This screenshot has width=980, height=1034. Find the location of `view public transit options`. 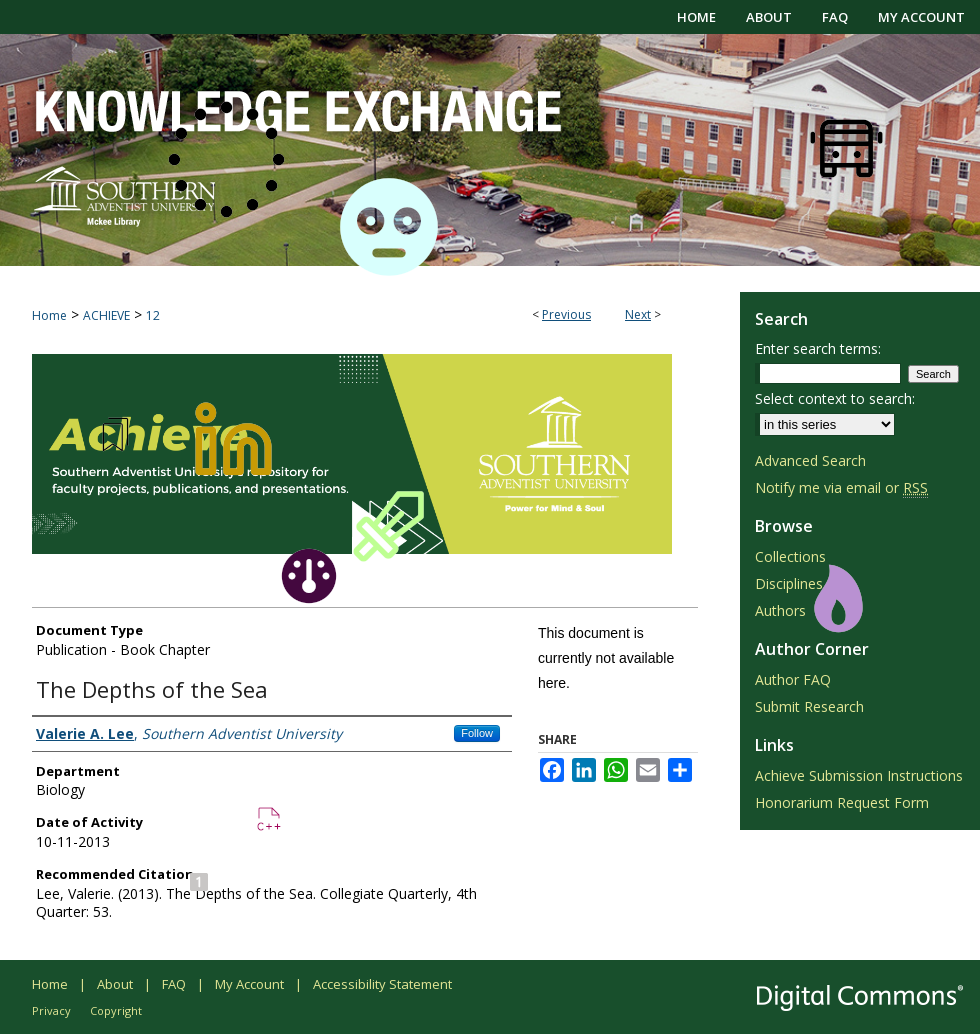

view public transit options is located at coordinates (846, 148).